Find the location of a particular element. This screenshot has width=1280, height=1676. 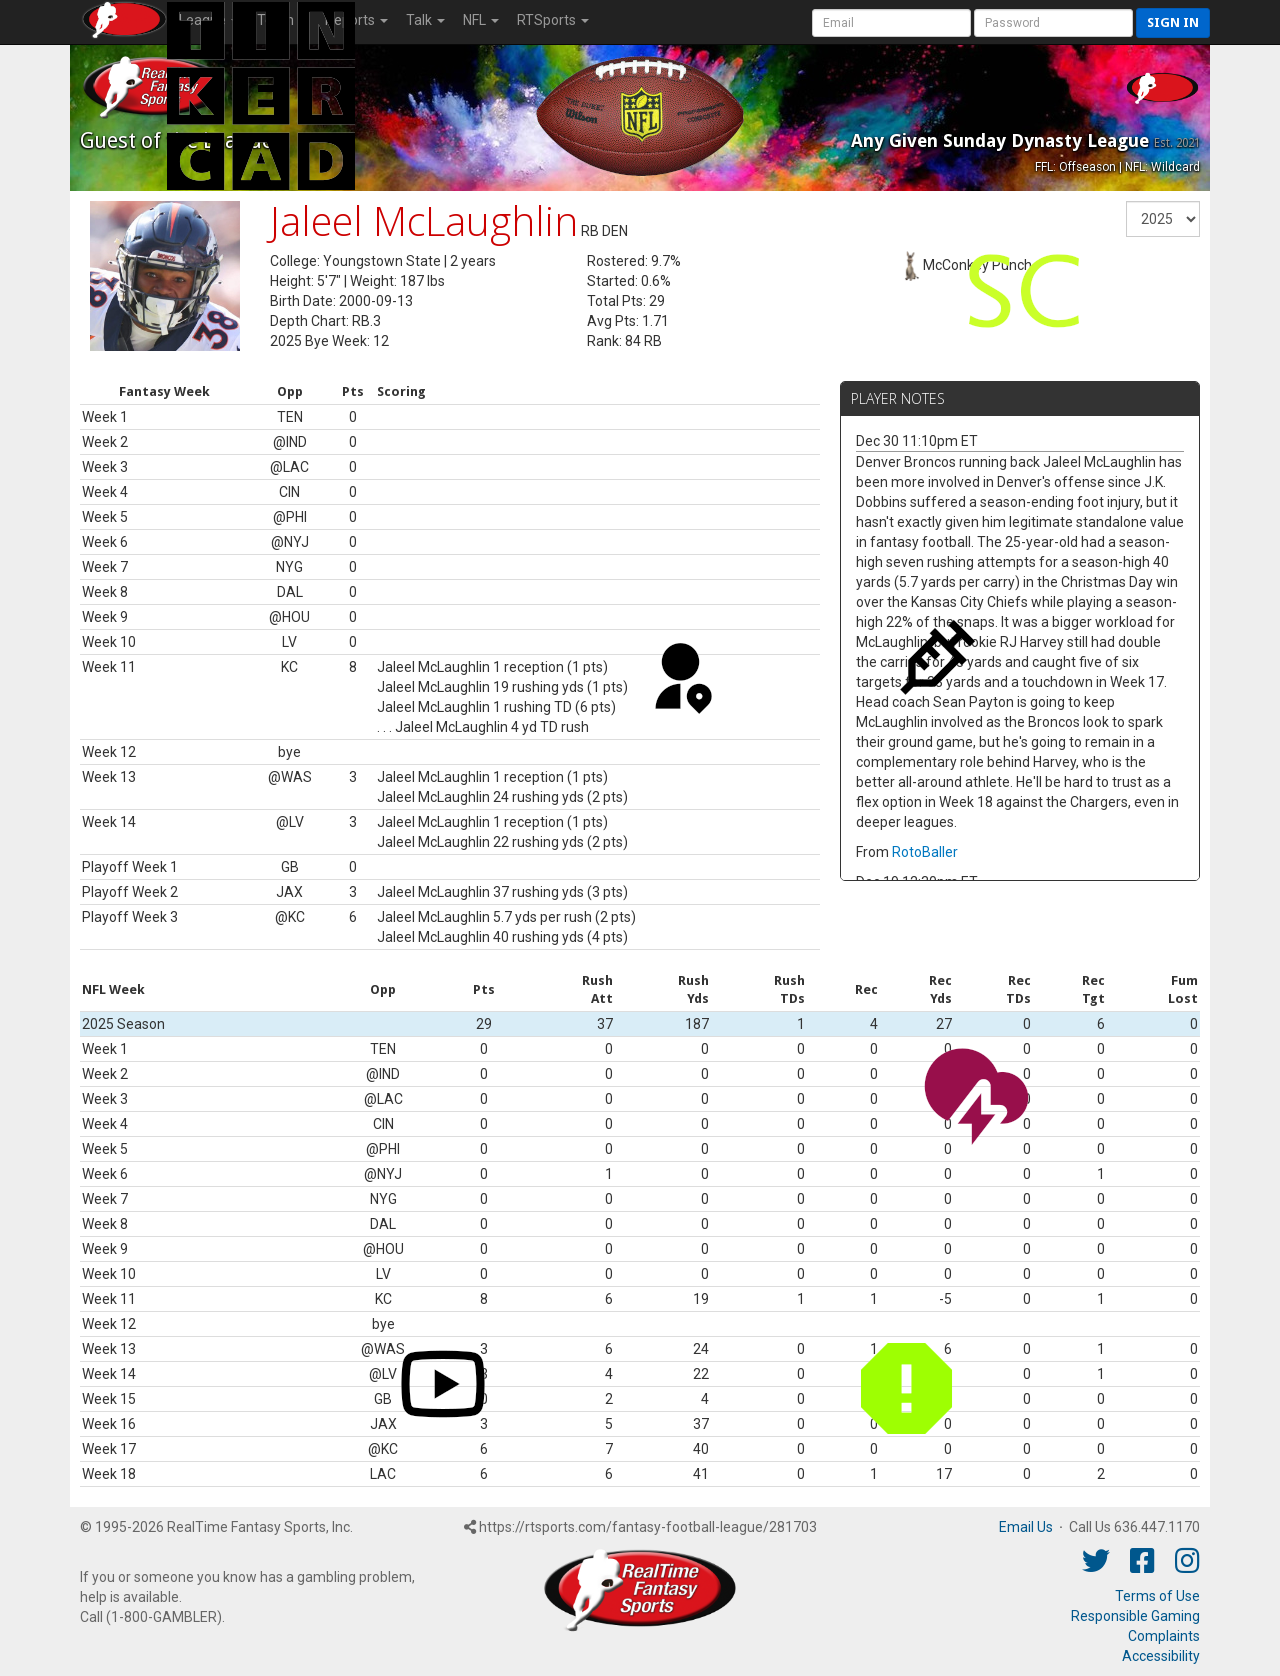

view user's current location is located at coordinates (680, 677).